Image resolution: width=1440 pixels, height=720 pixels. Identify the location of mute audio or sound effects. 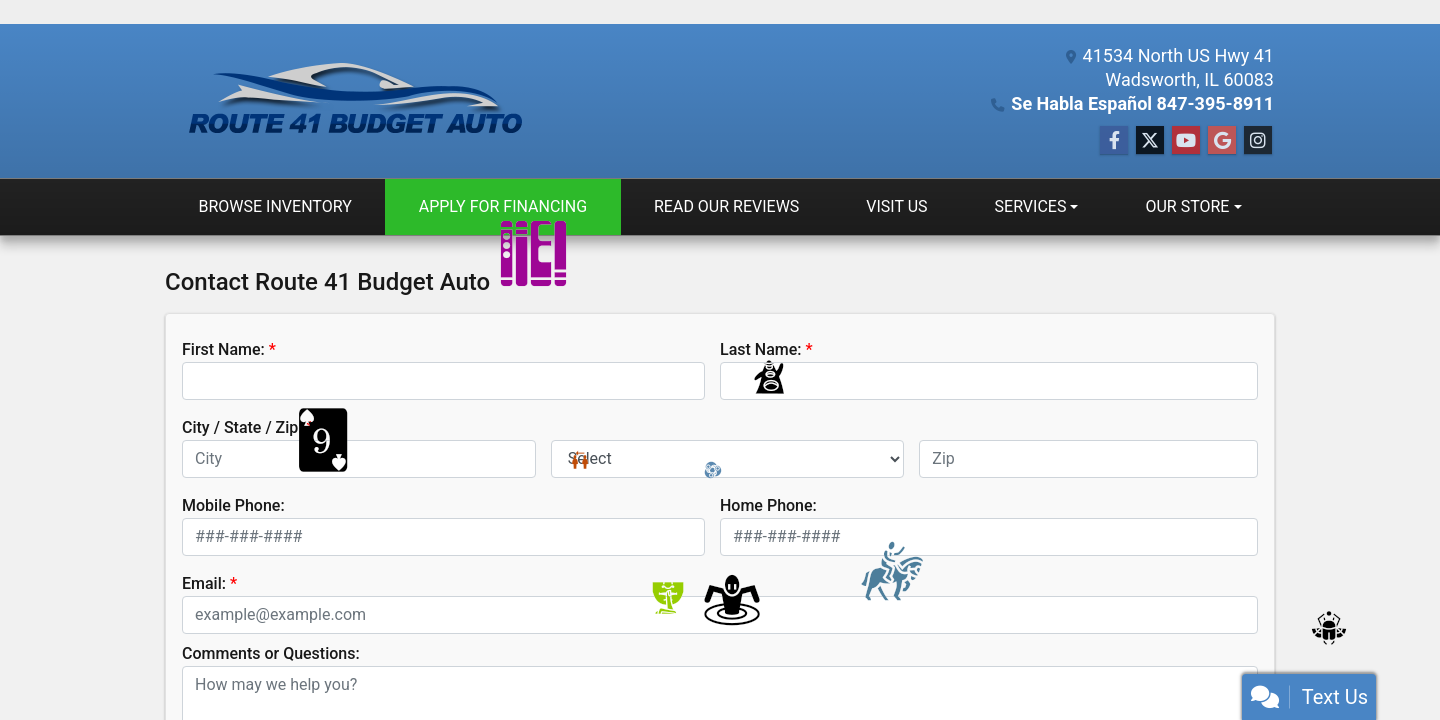
(668, 598).